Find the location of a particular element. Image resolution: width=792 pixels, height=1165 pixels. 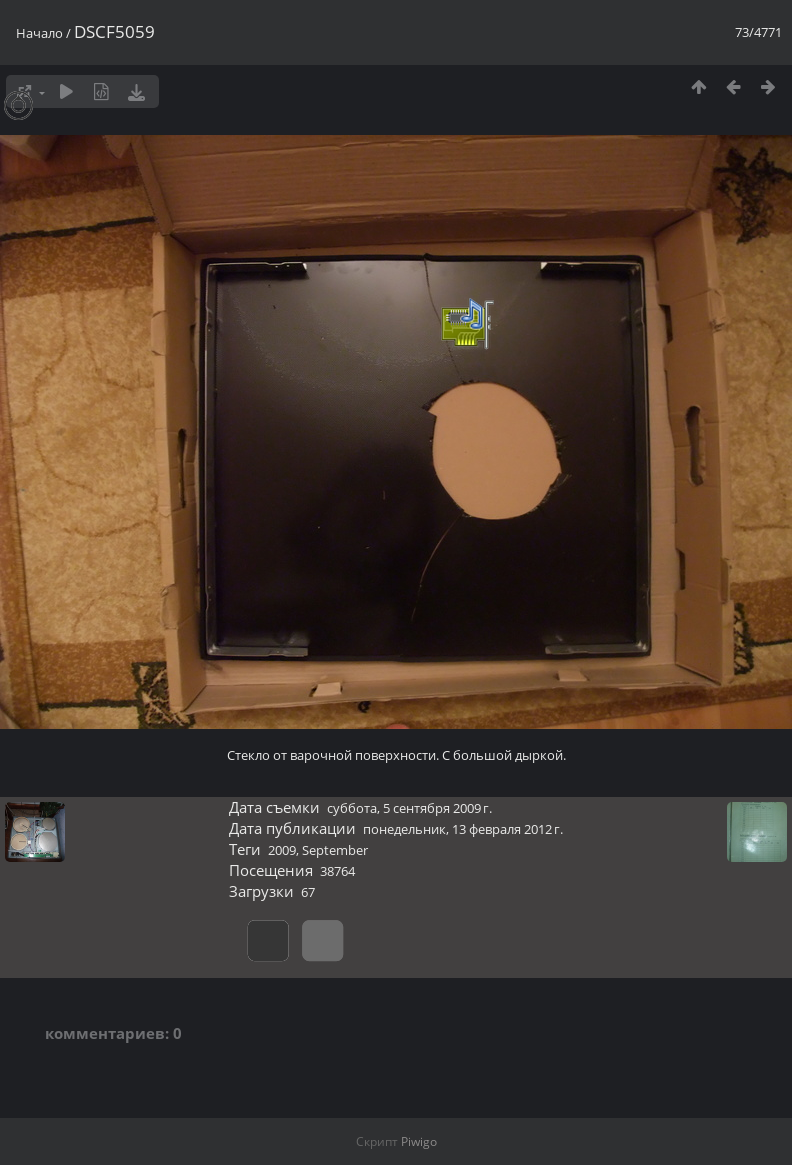

access privacy settings is located at coordinates (18, 105).